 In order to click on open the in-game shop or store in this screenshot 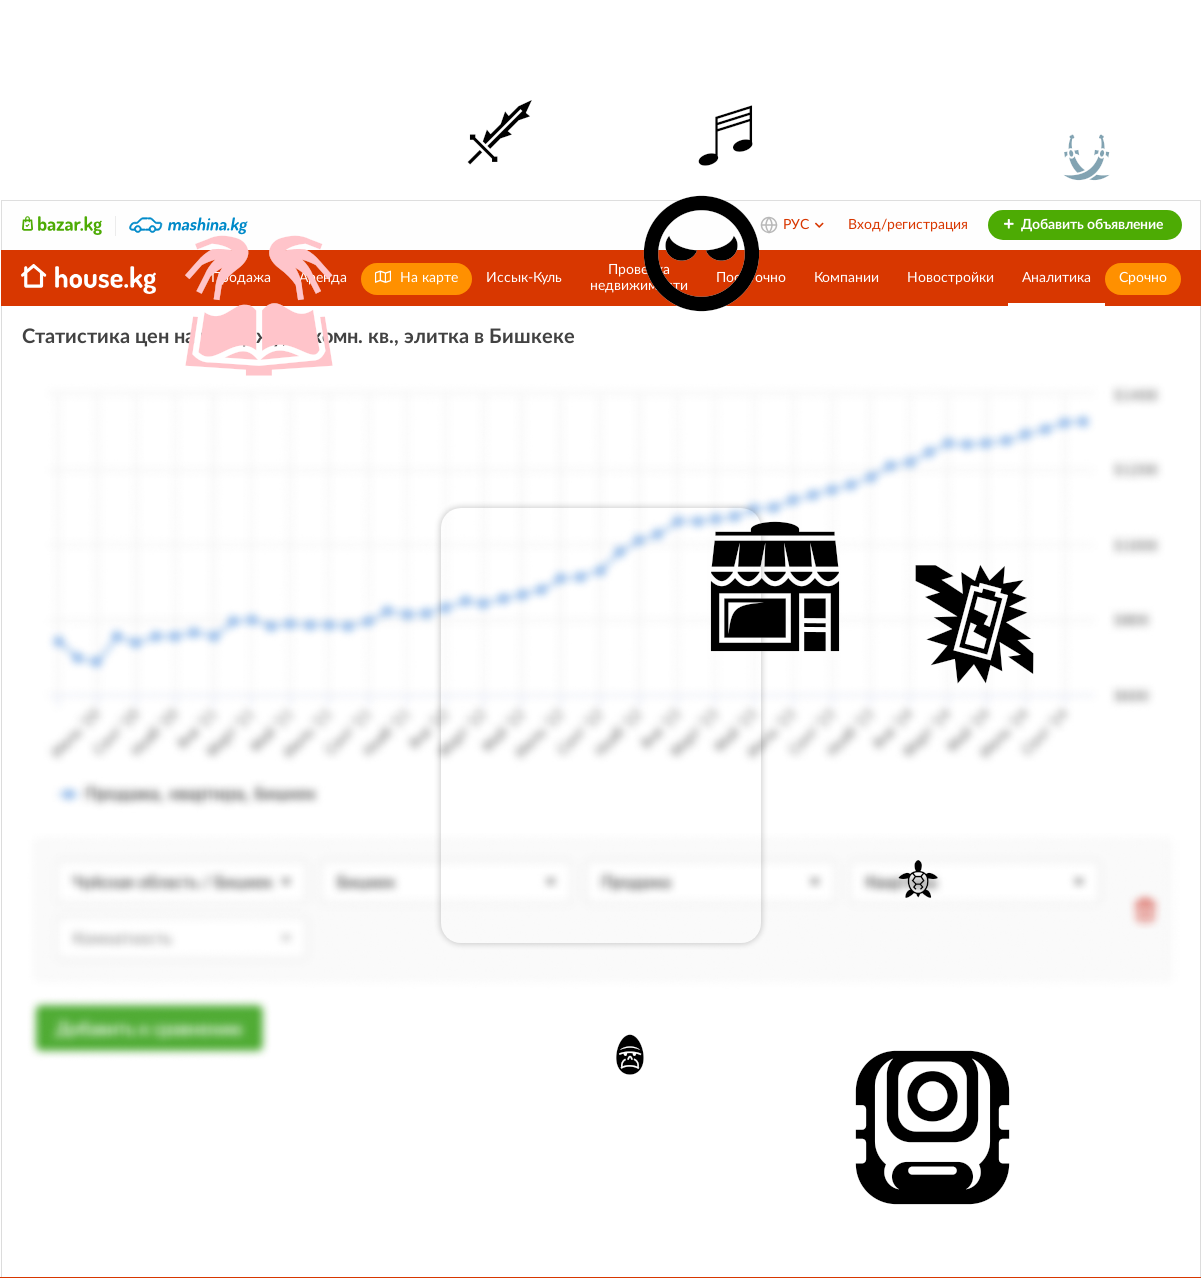, I will do `click(775, 587)`.